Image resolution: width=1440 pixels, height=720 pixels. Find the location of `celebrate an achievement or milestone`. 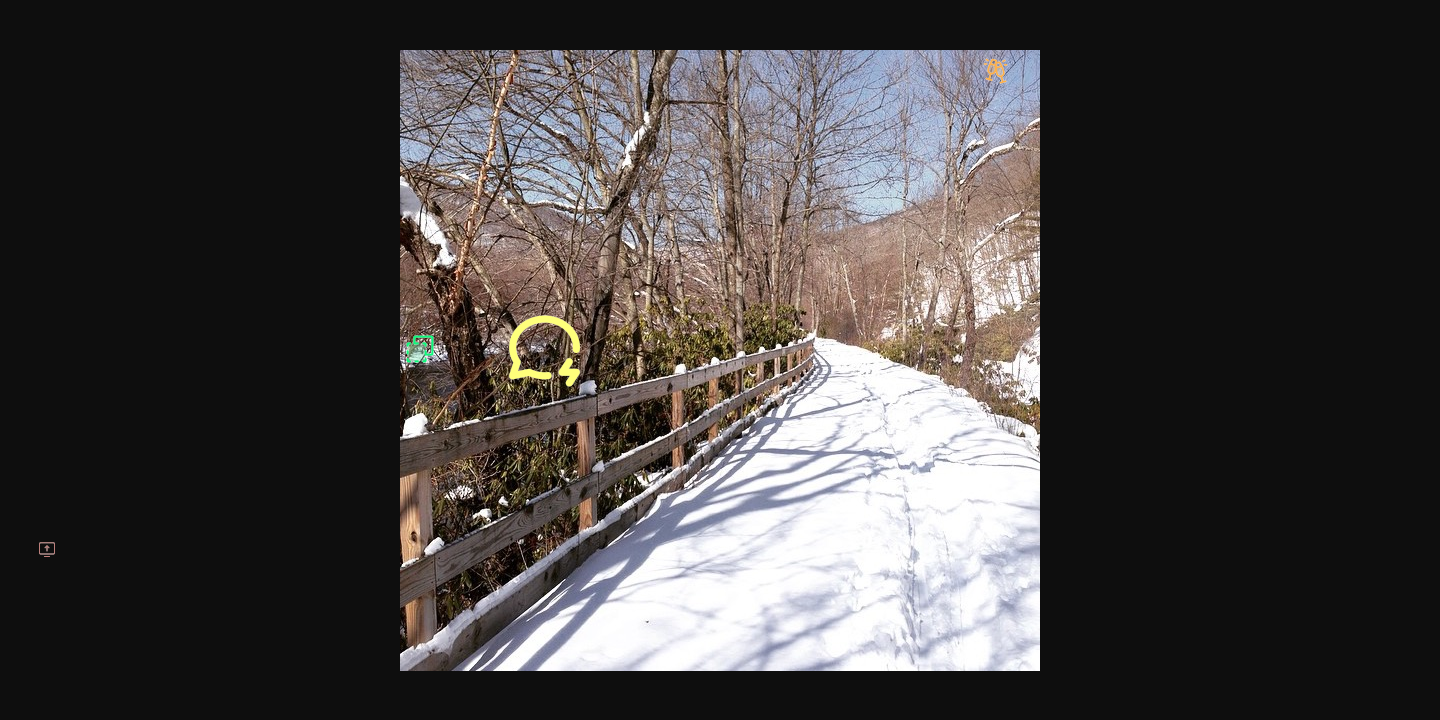

celebrate an achievement or milestone is located at coordinates (996, 71).